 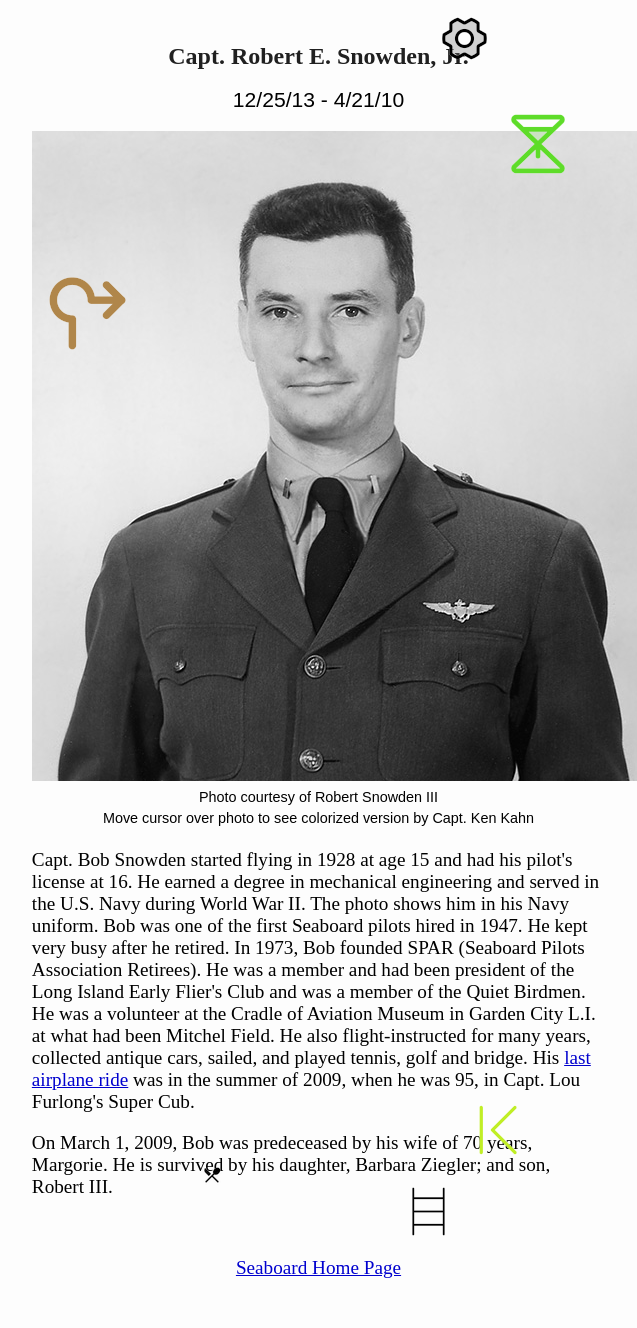 I want to click on indicates loading or processing in progress, so click(x=538, y=144).